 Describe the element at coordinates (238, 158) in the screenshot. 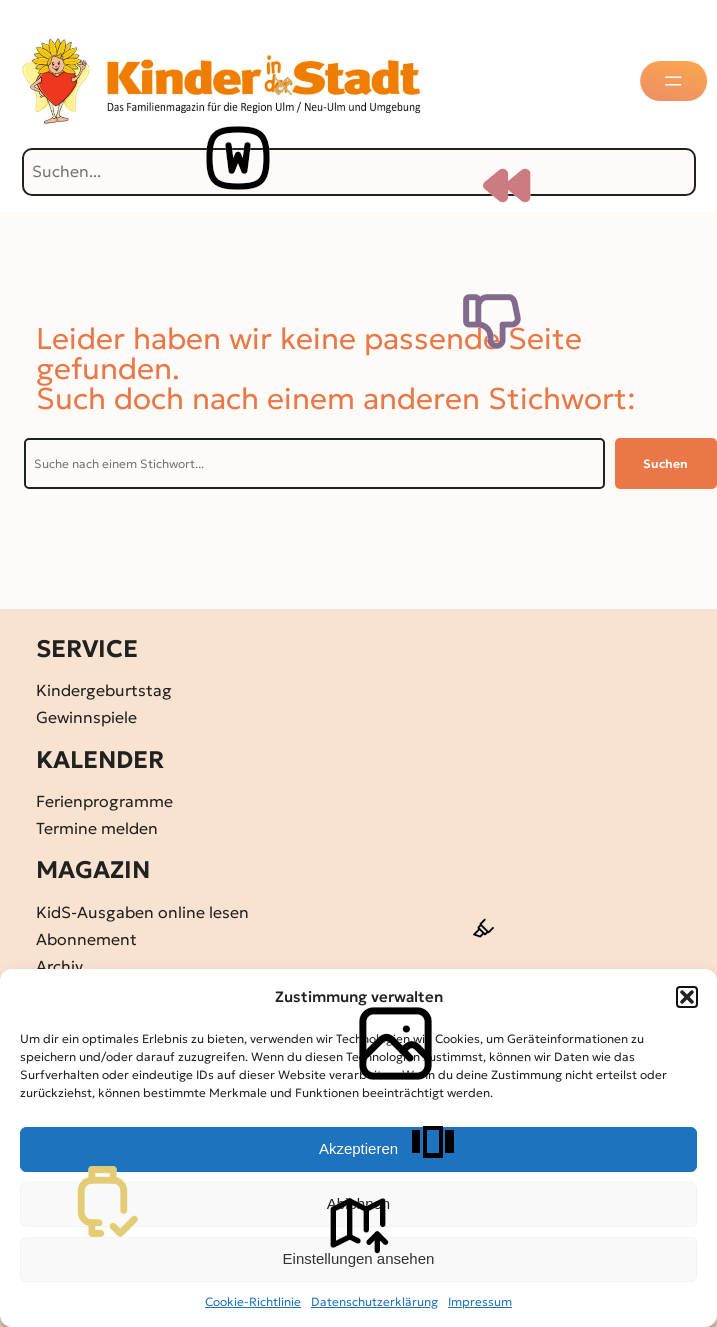

I see `access items or content starting with "W"` at that location.